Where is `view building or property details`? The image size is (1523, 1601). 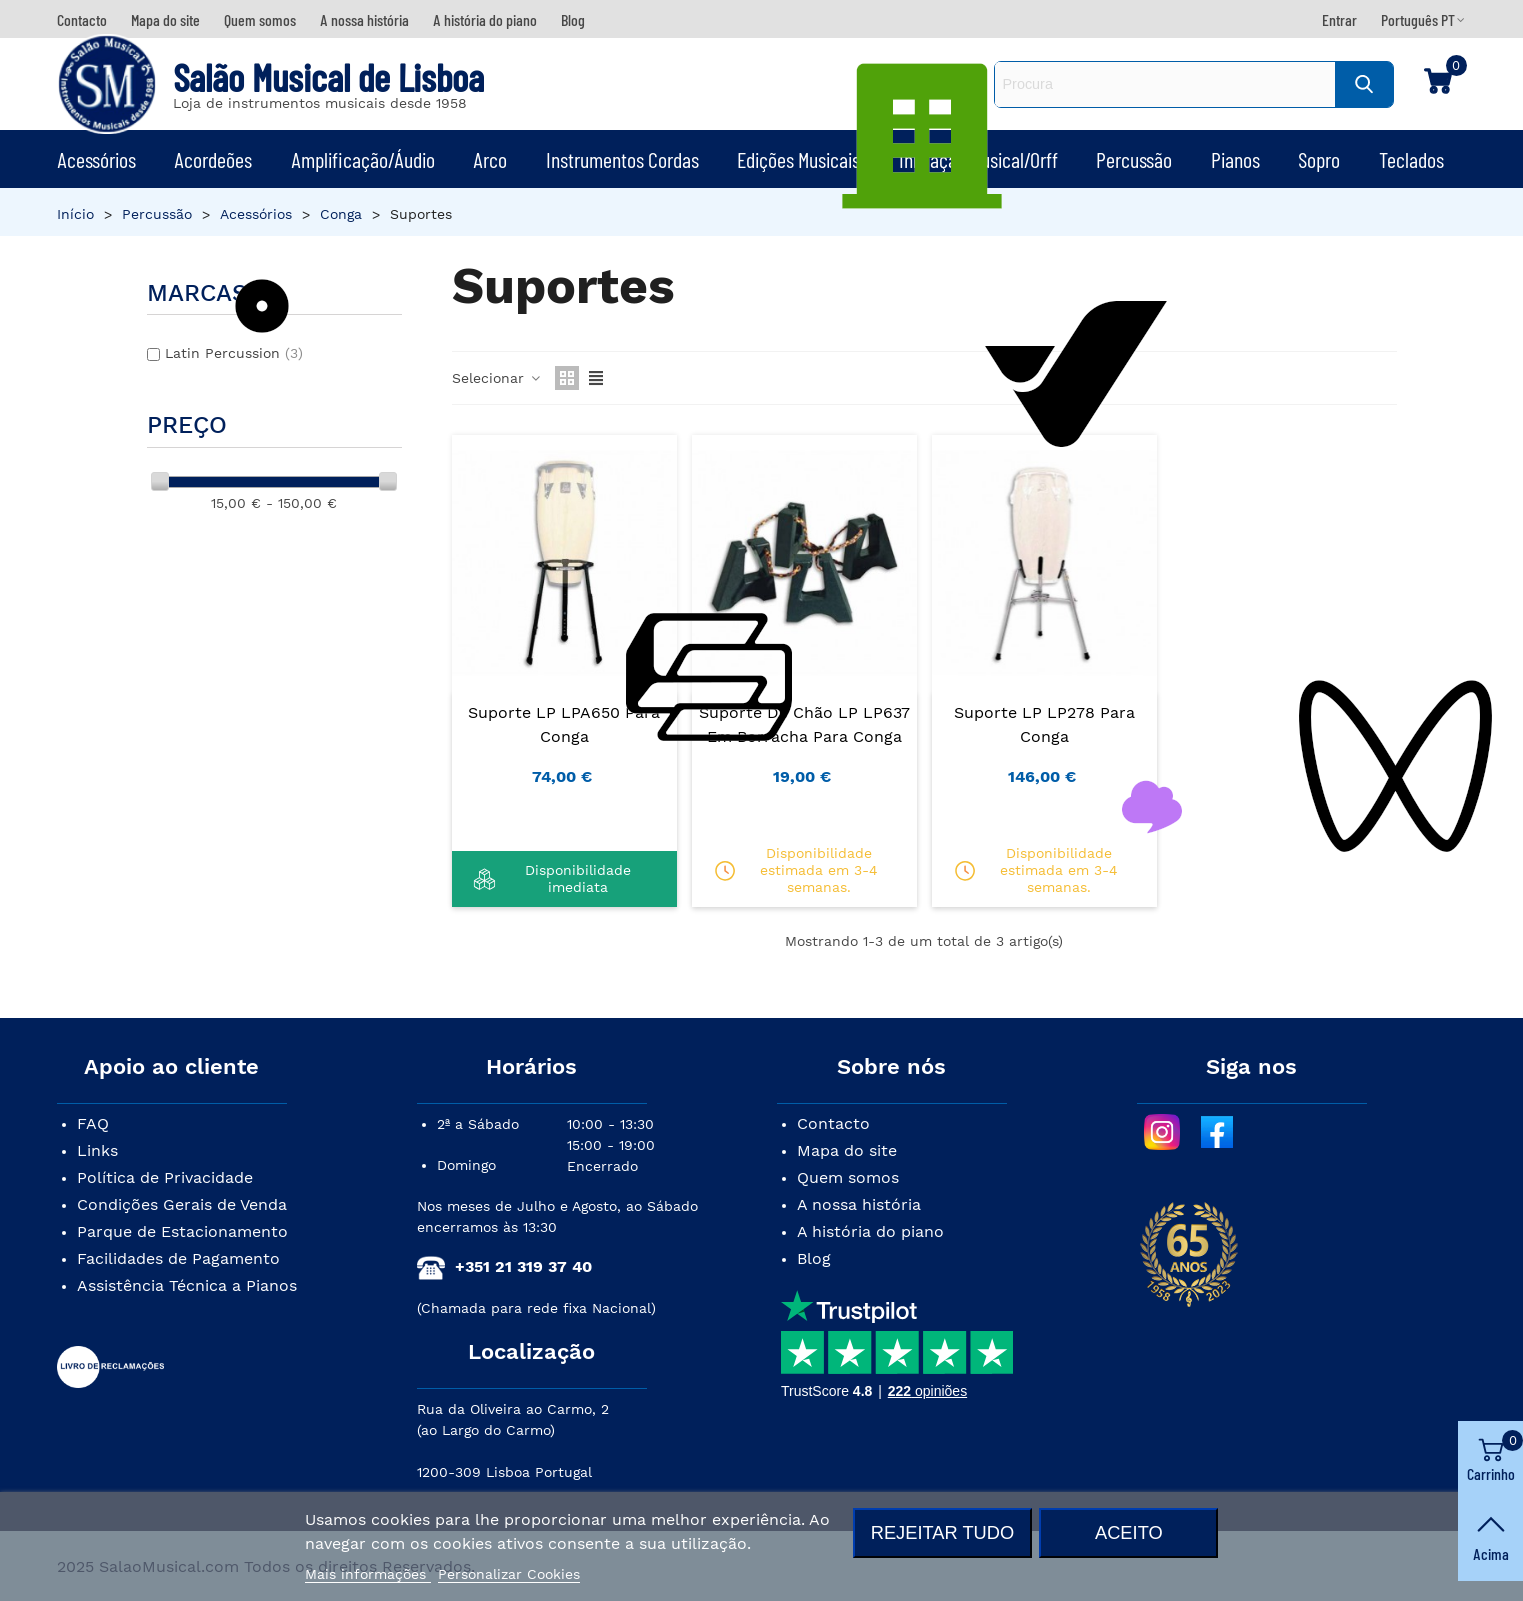
view building or property details is located at coordinates (922, 136).